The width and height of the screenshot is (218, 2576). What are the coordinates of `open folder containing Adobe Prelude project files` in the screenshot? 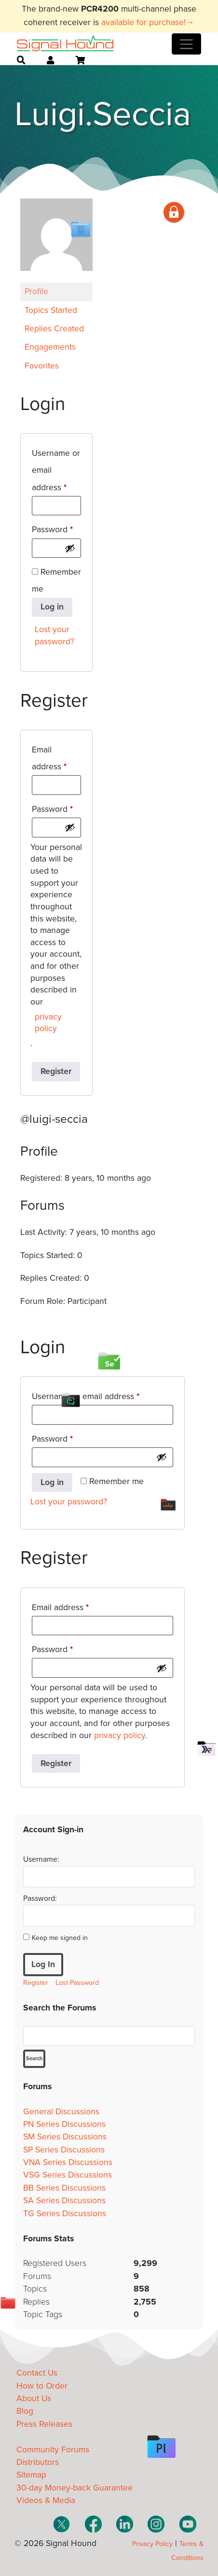 It's located at (161, 2447).